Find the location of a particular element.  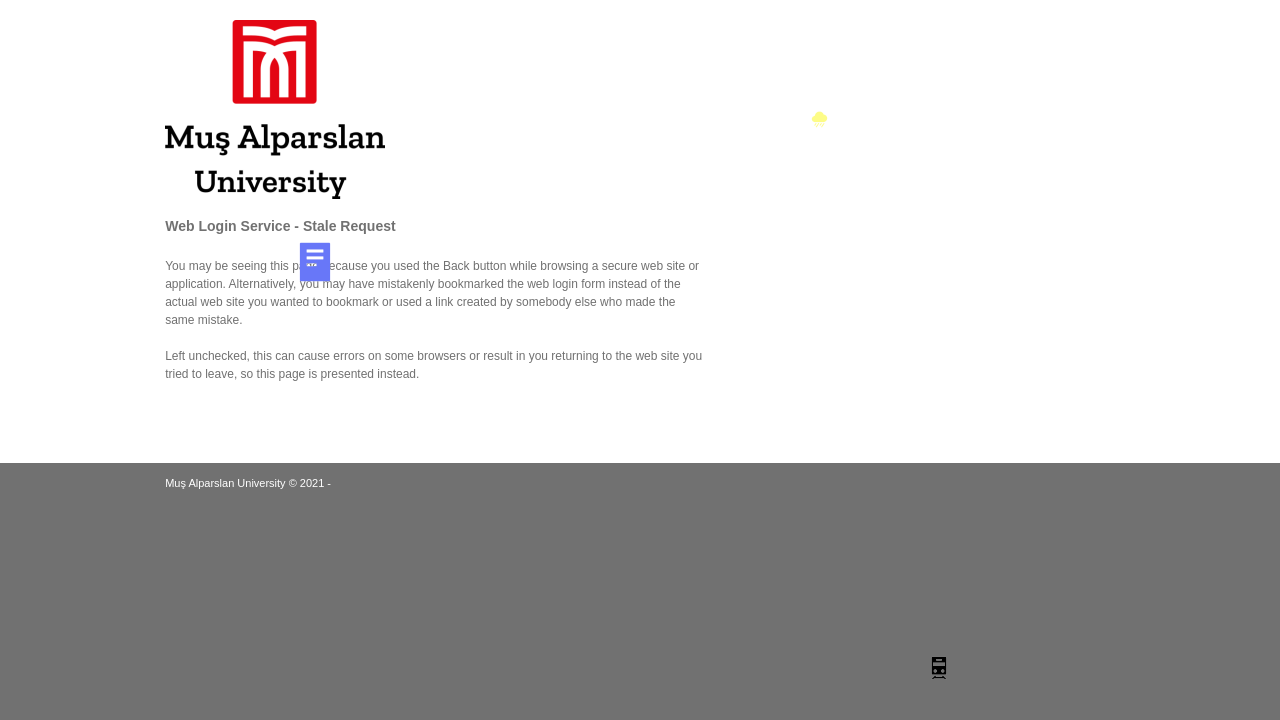

view subway or metro transit options is located at coordinates (939, 668).